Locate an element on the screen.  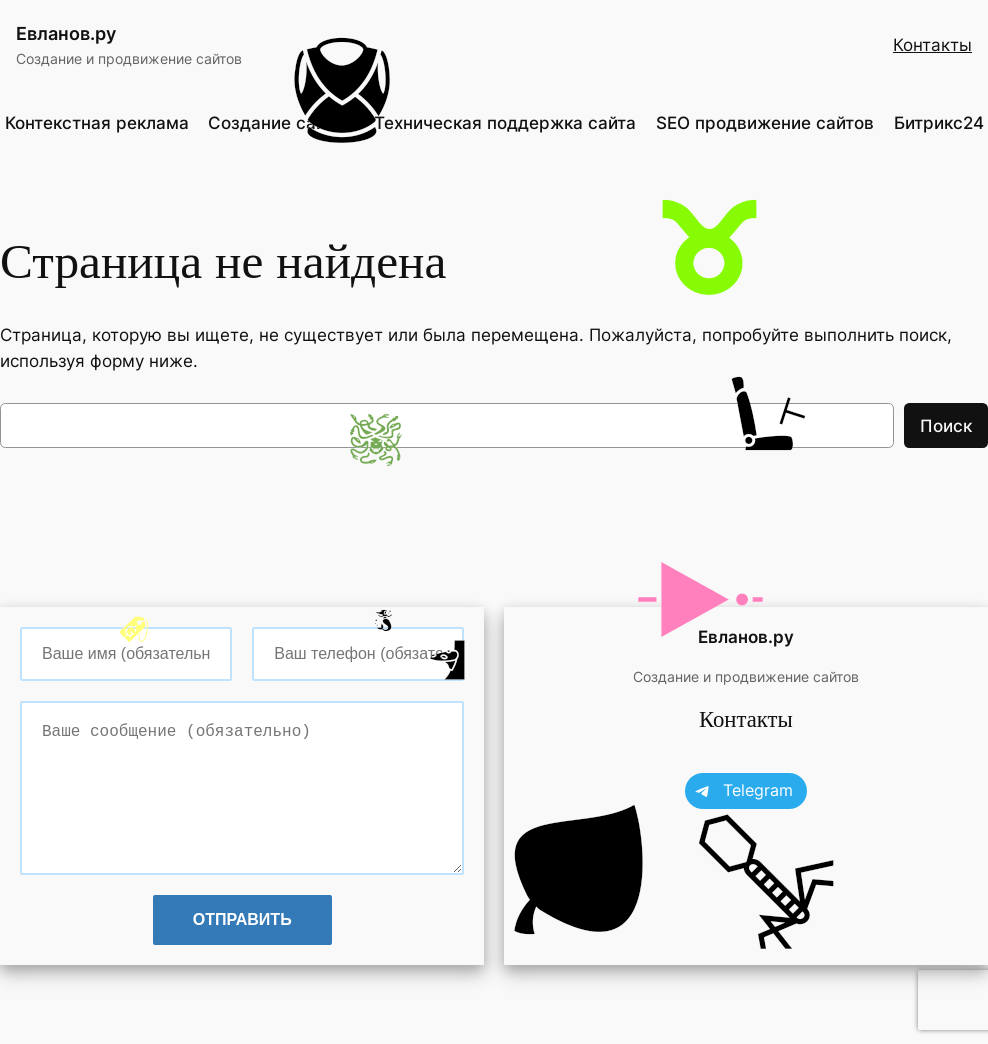
select mermaid character or avatar is located at coordinates (384, 620).